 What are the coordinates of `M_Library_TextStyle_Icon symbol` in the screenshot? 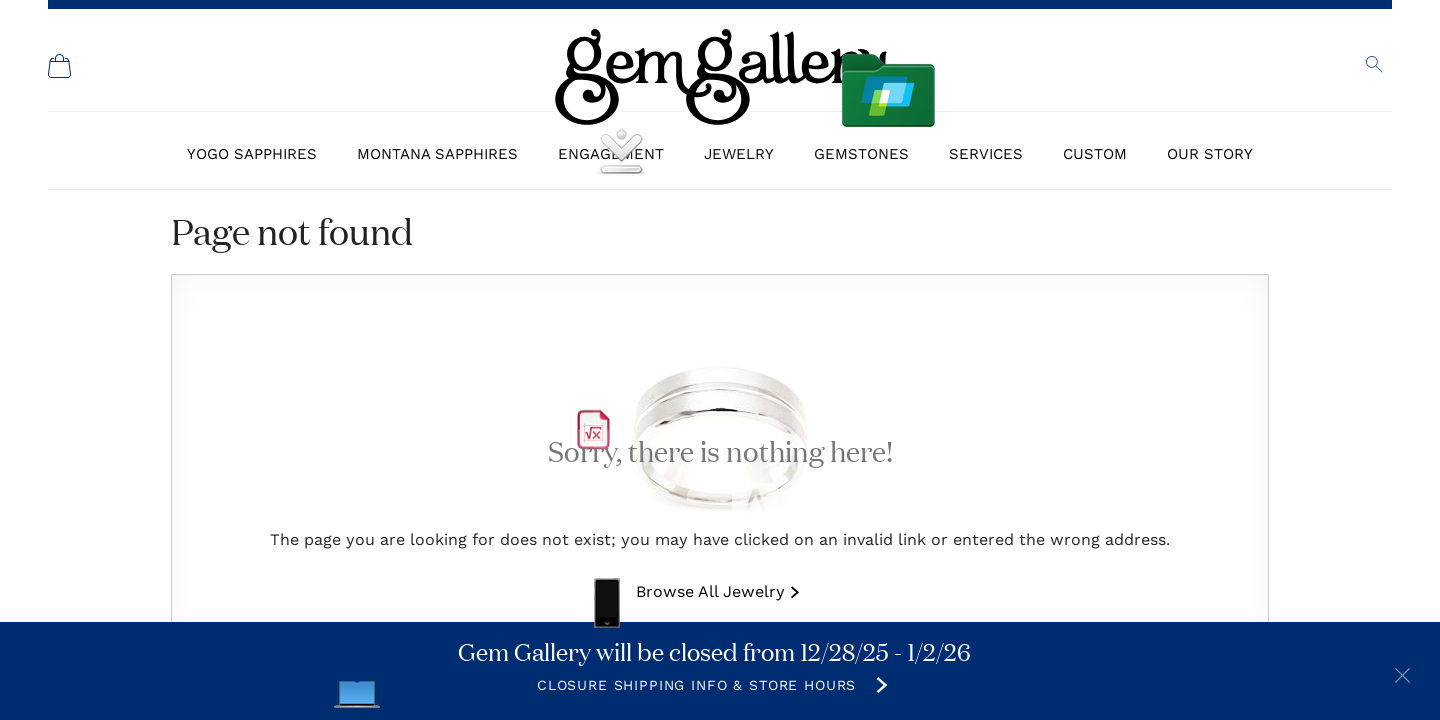 It's located at (755, 506).